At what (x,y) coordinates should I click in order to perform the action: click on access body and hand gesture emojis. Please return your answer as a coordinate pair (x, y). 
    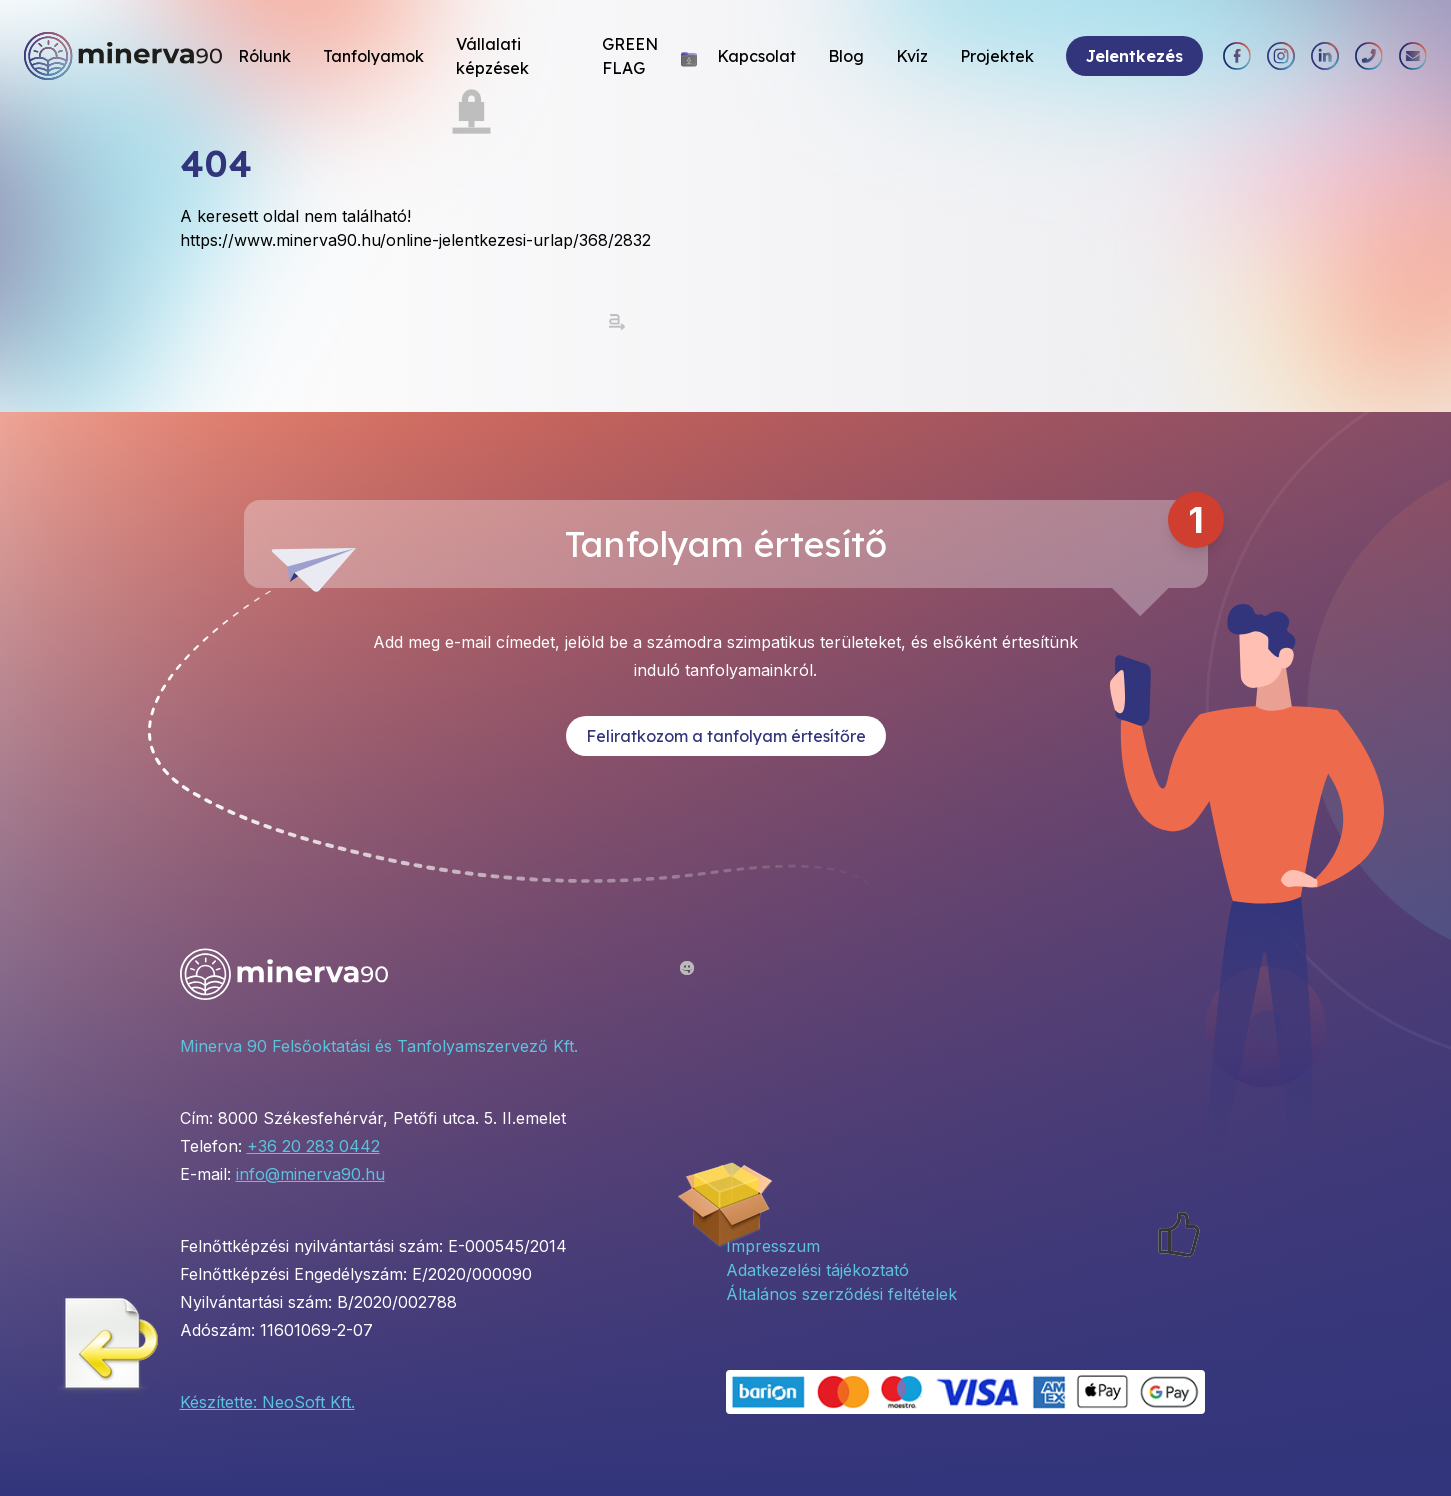
    Looking at the image, I should click on (1177, 1234).